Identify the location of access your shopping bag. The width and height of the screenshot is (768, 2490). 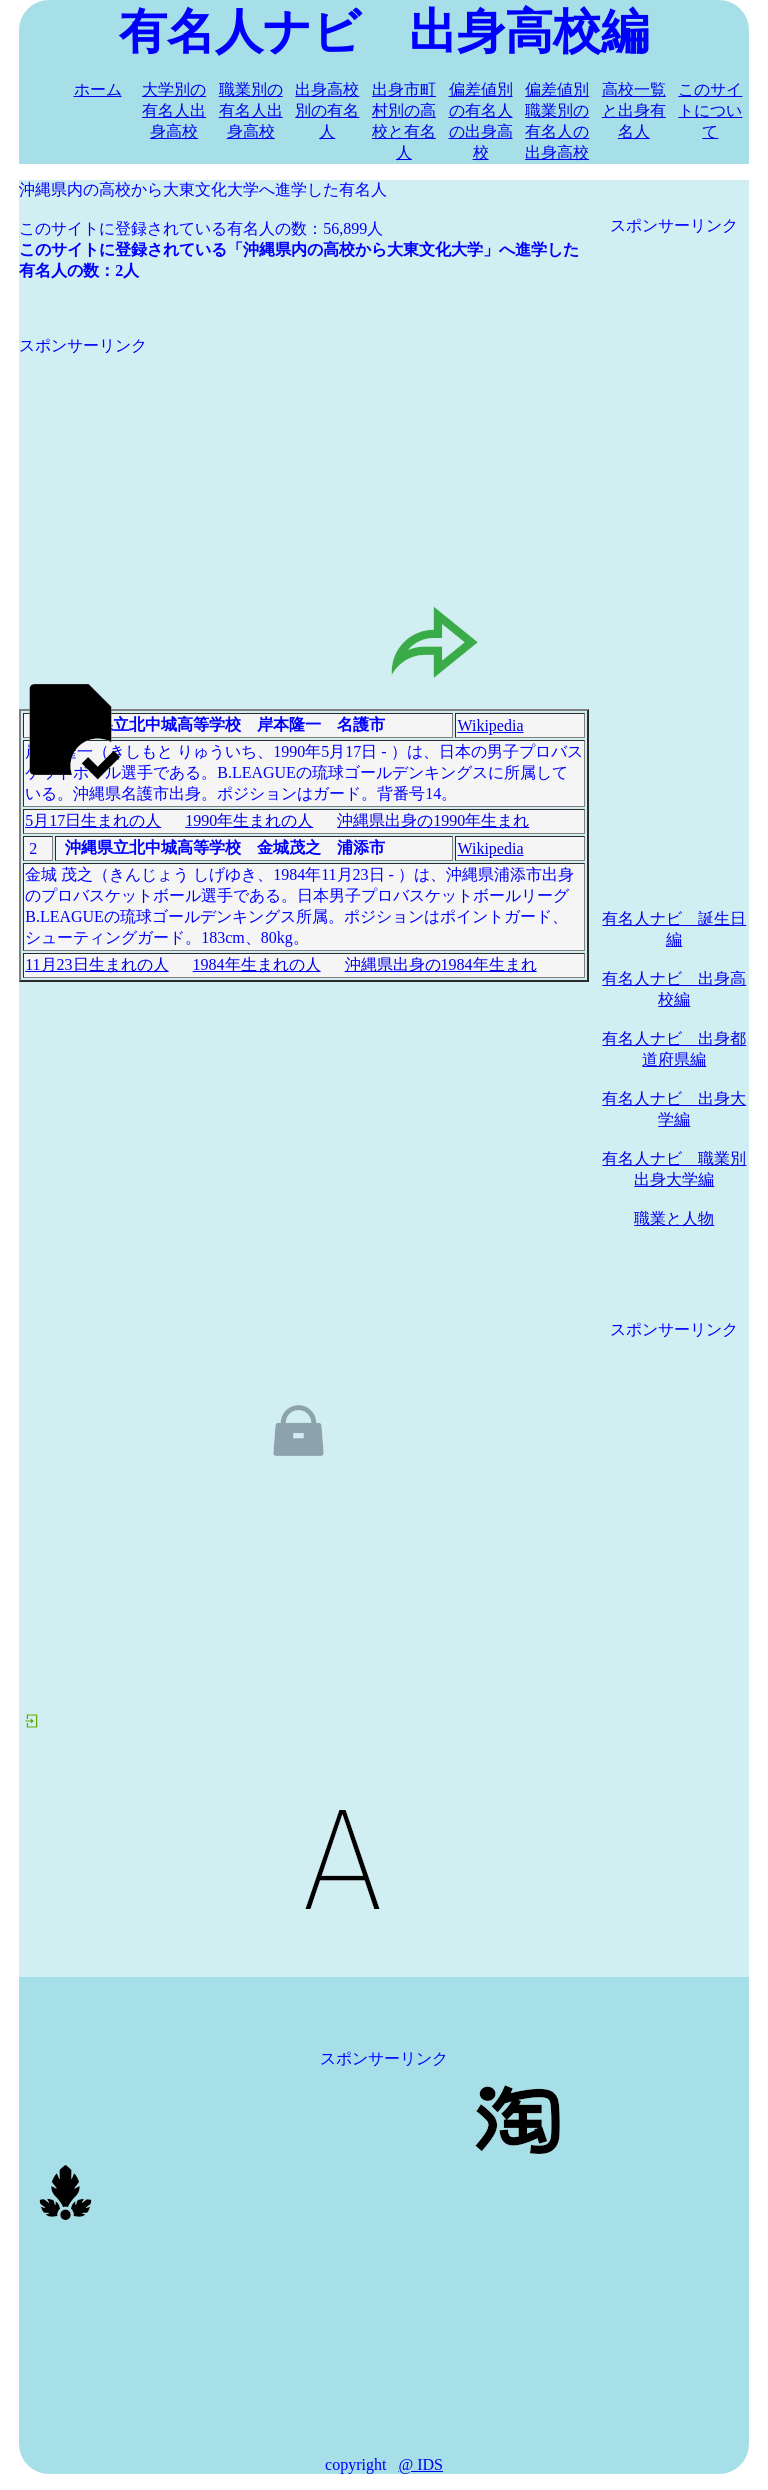
(298, 1430).